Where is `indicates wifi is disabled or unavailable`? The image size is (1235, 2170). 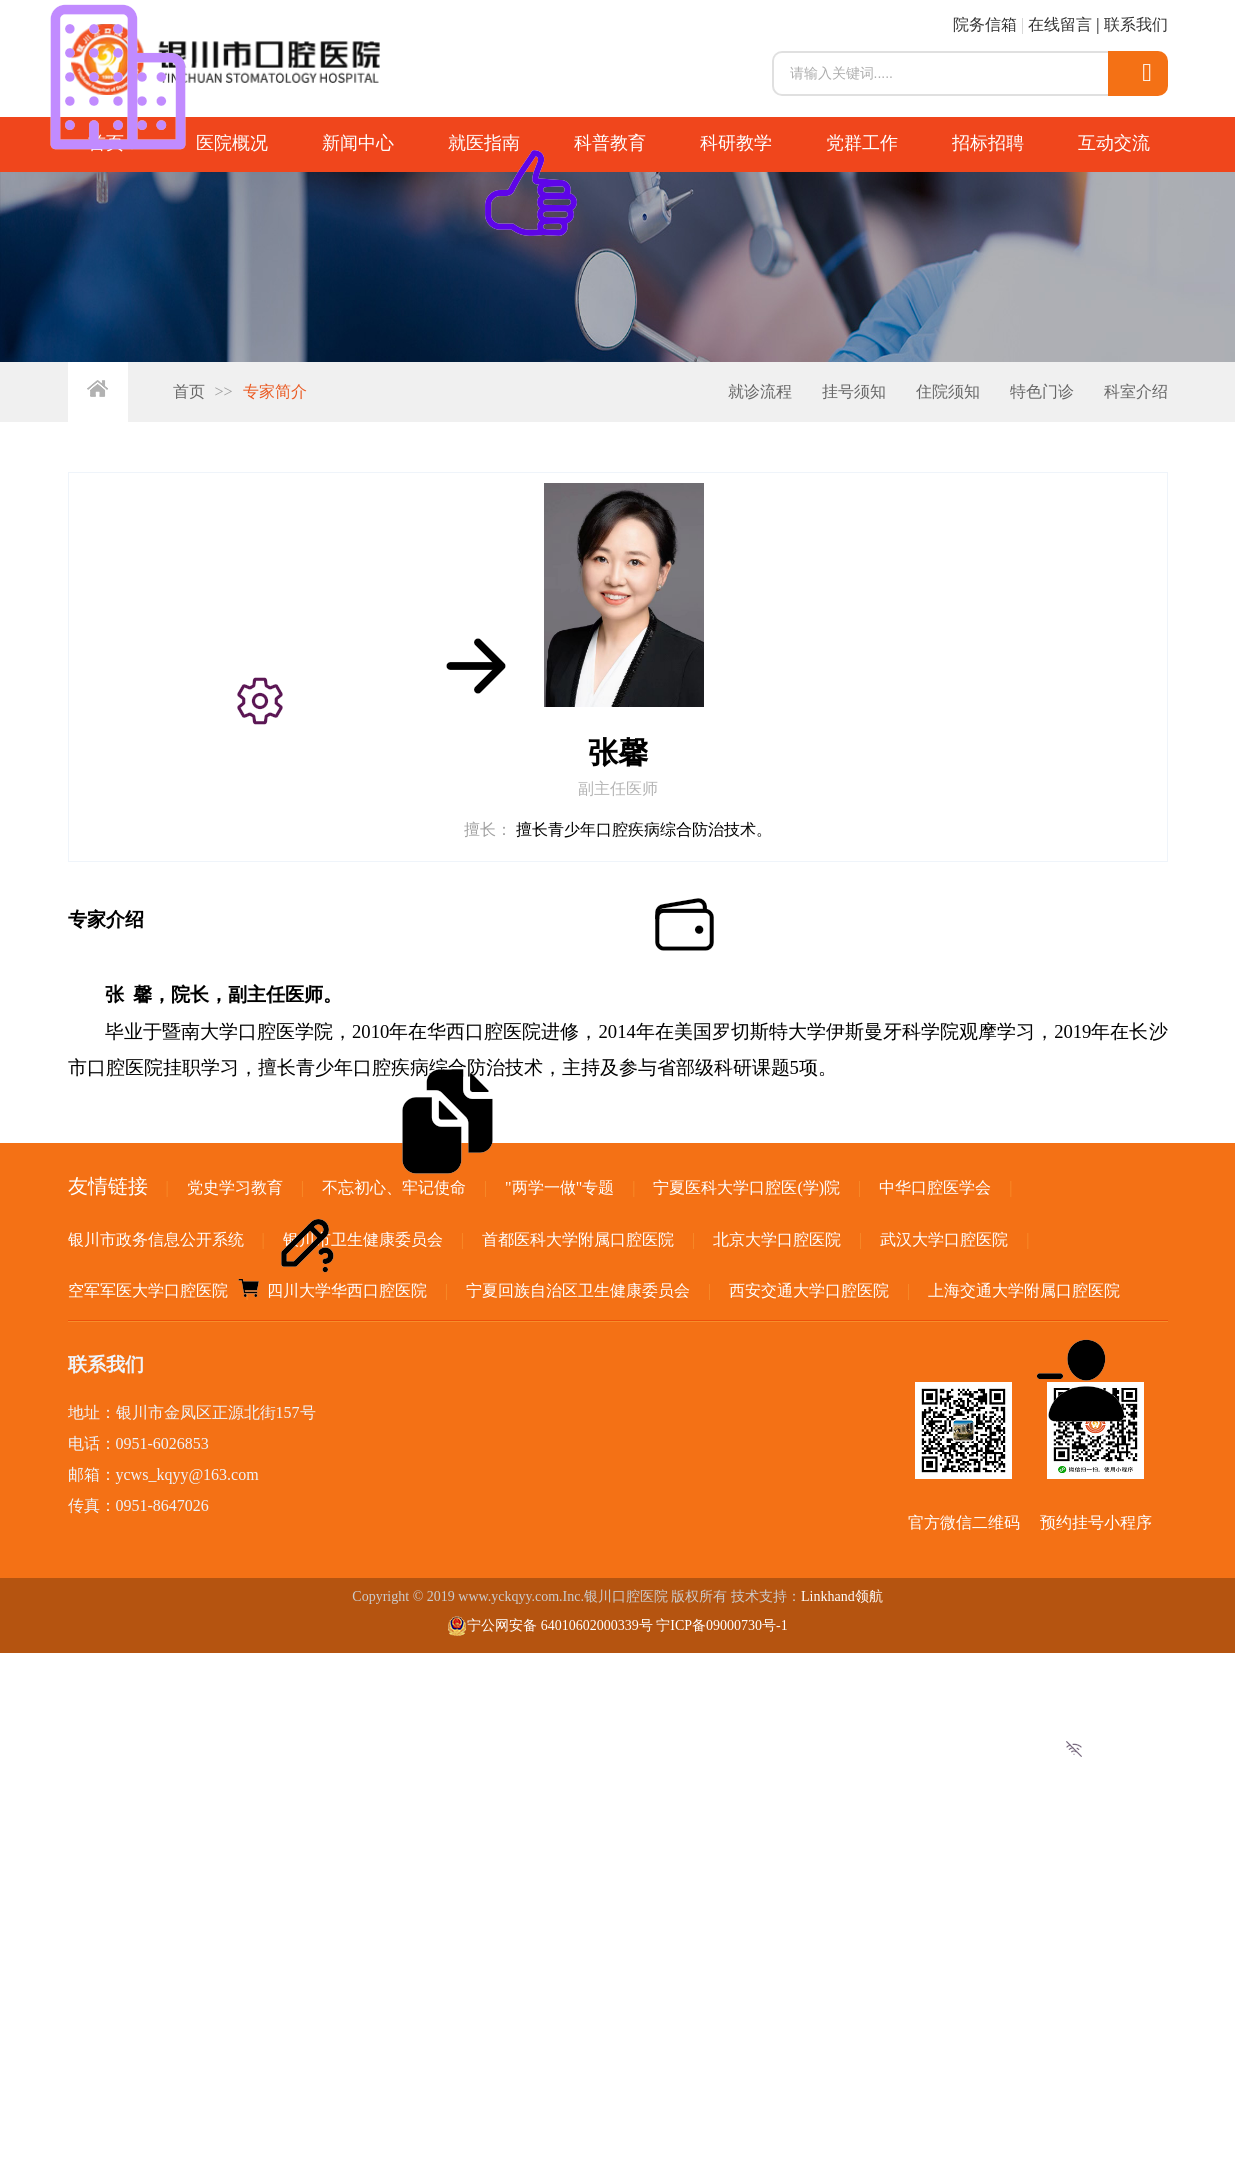
indicates wifi is disabled or unavailable is located at coordinates (1074, 1749).